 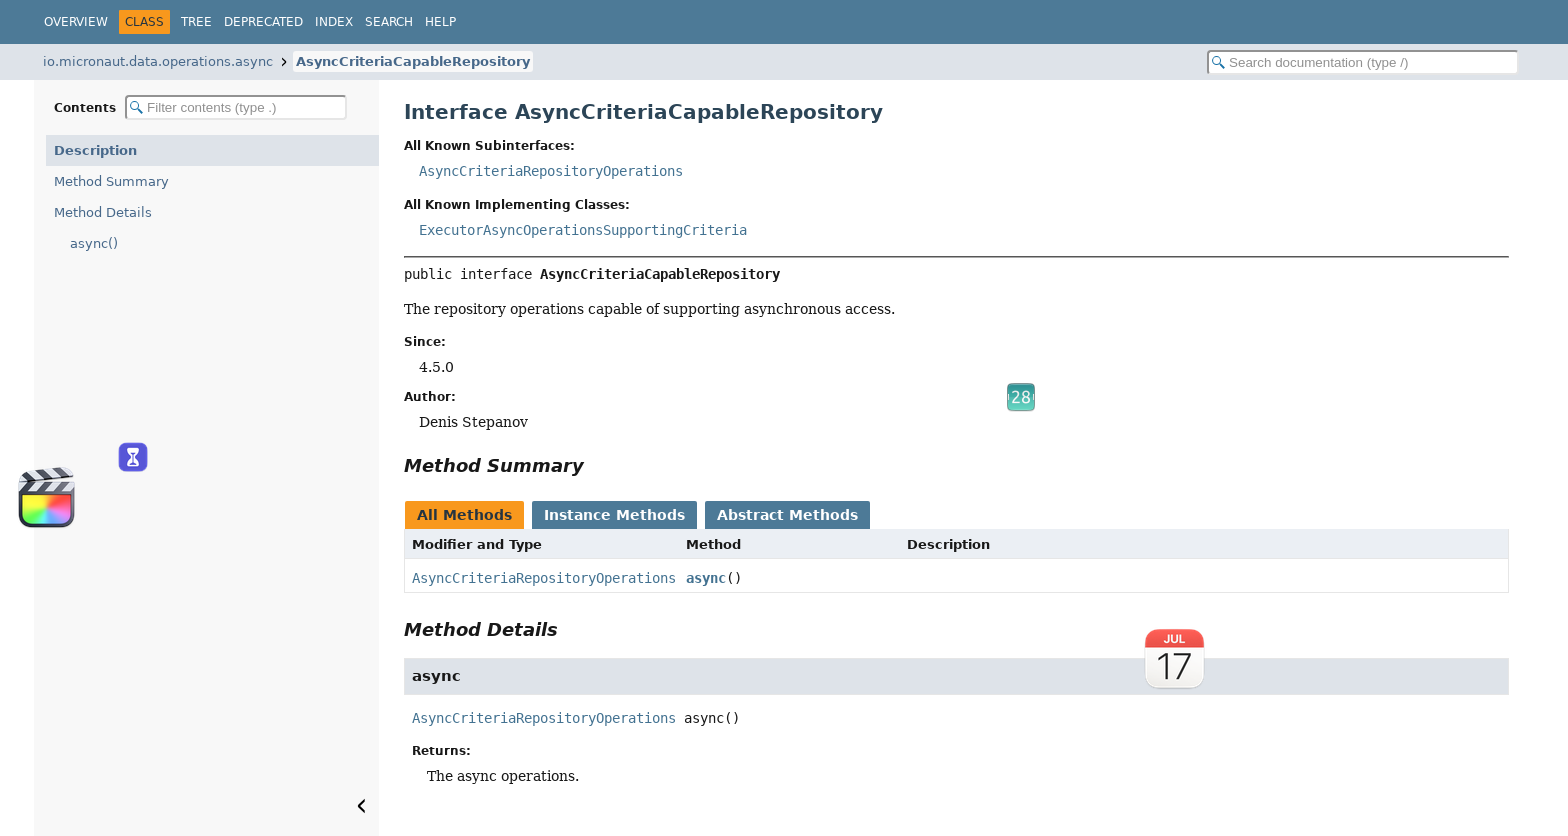 I want to click on open the calendar app, so click(x=1174, y=658).